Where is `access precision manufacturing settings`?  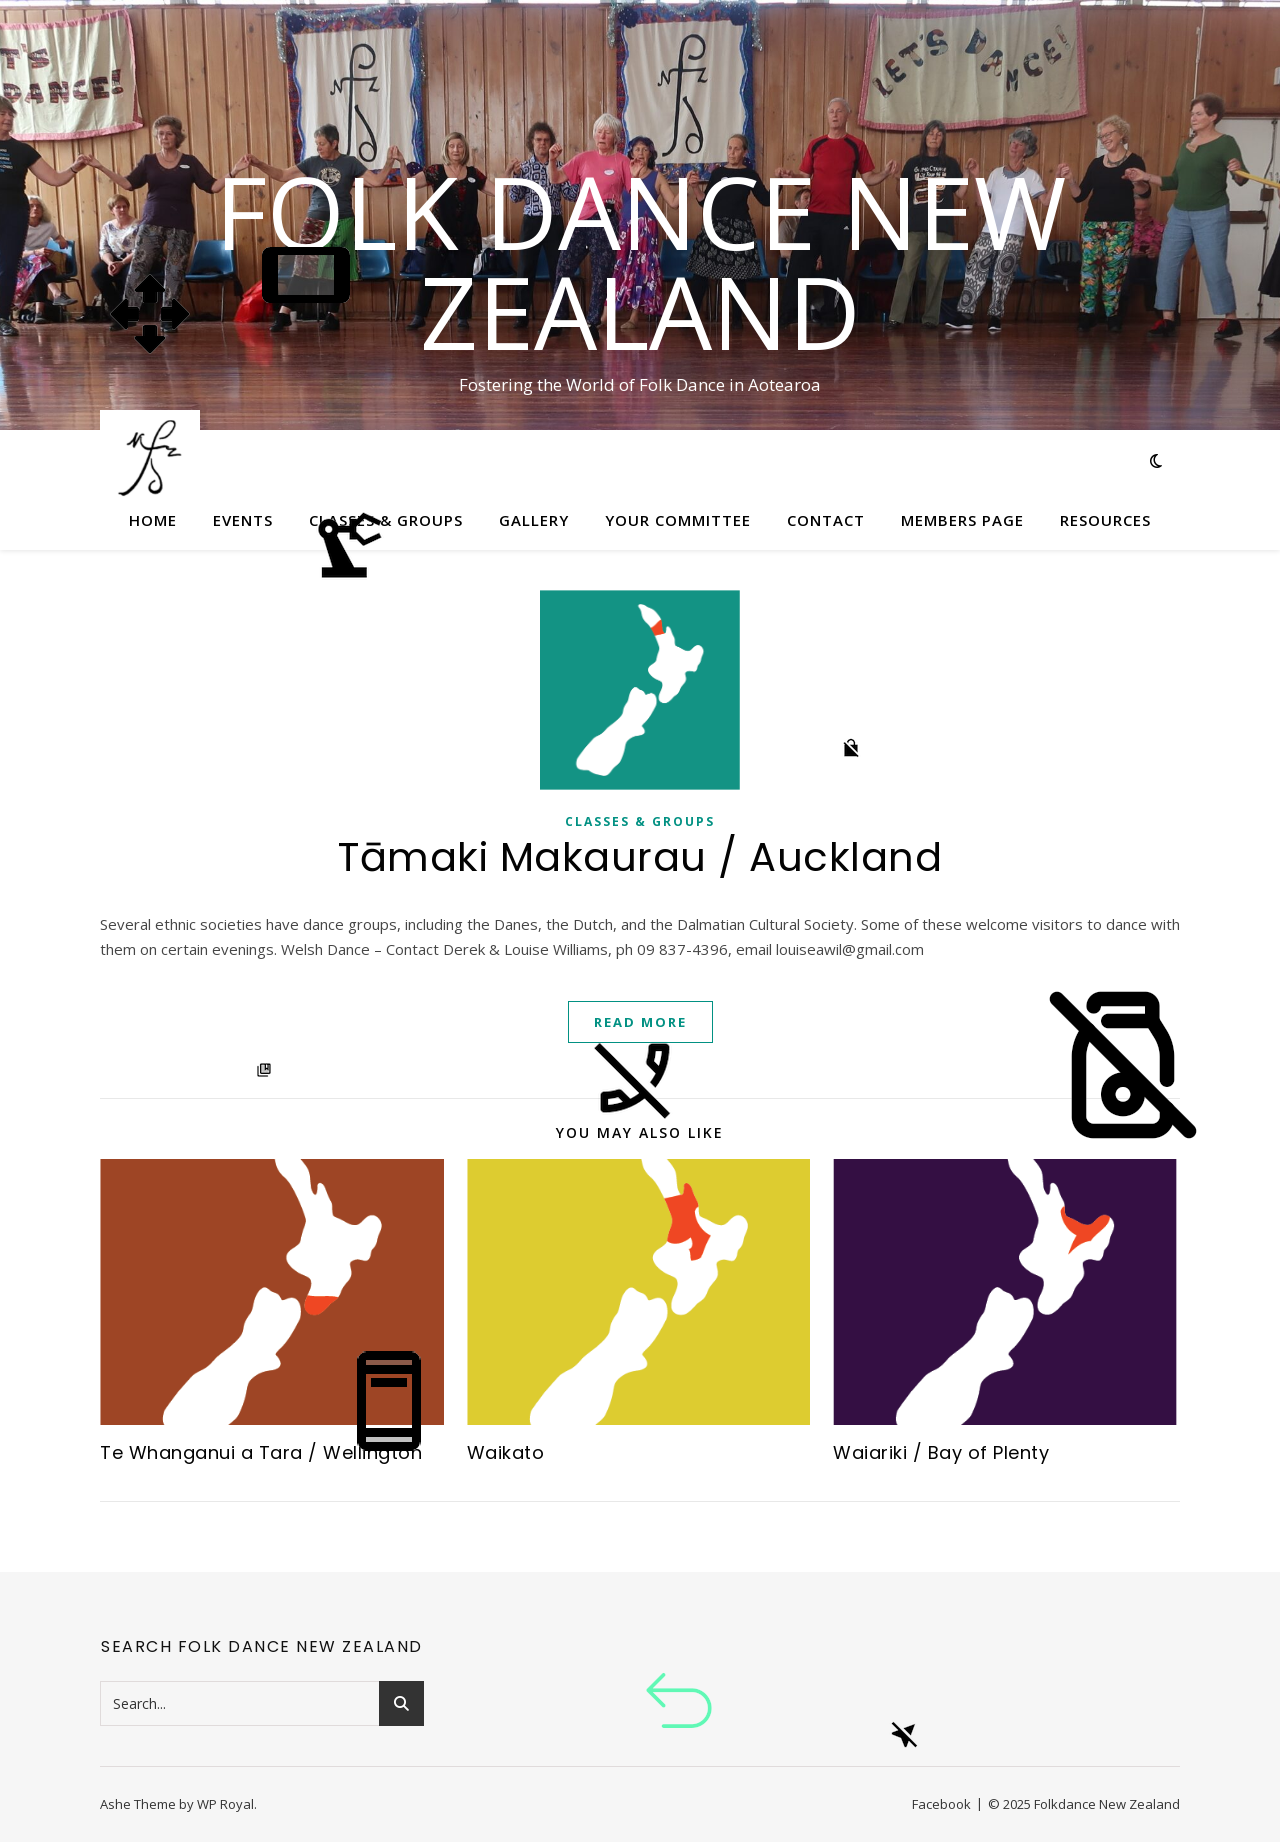 access precision manufacturing settings is located at coordinates (349, 546).